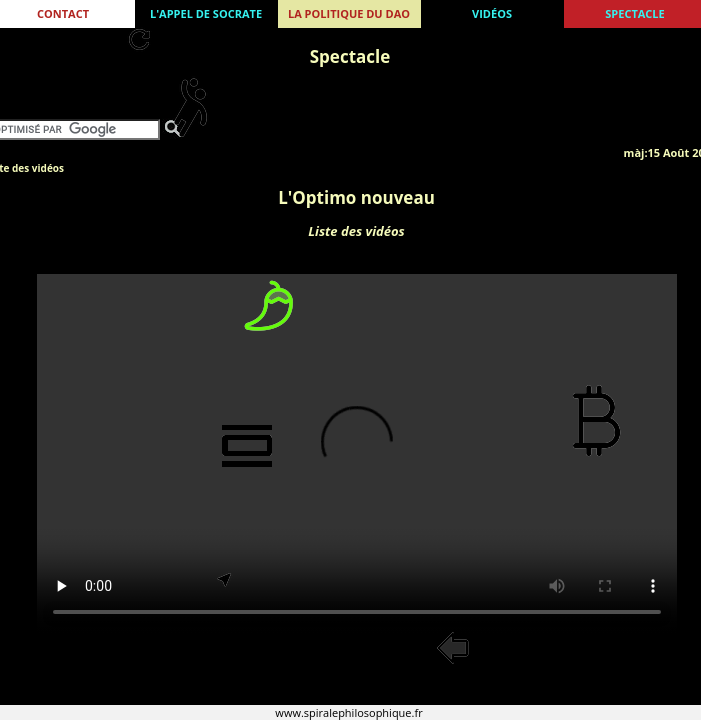 Image resolution: width=701 pixels, height=720 pixels. What do you see at coordinates (454, 648) in the screenshot?
I see `go back to the previous screen` at bounding box center [454, 648].